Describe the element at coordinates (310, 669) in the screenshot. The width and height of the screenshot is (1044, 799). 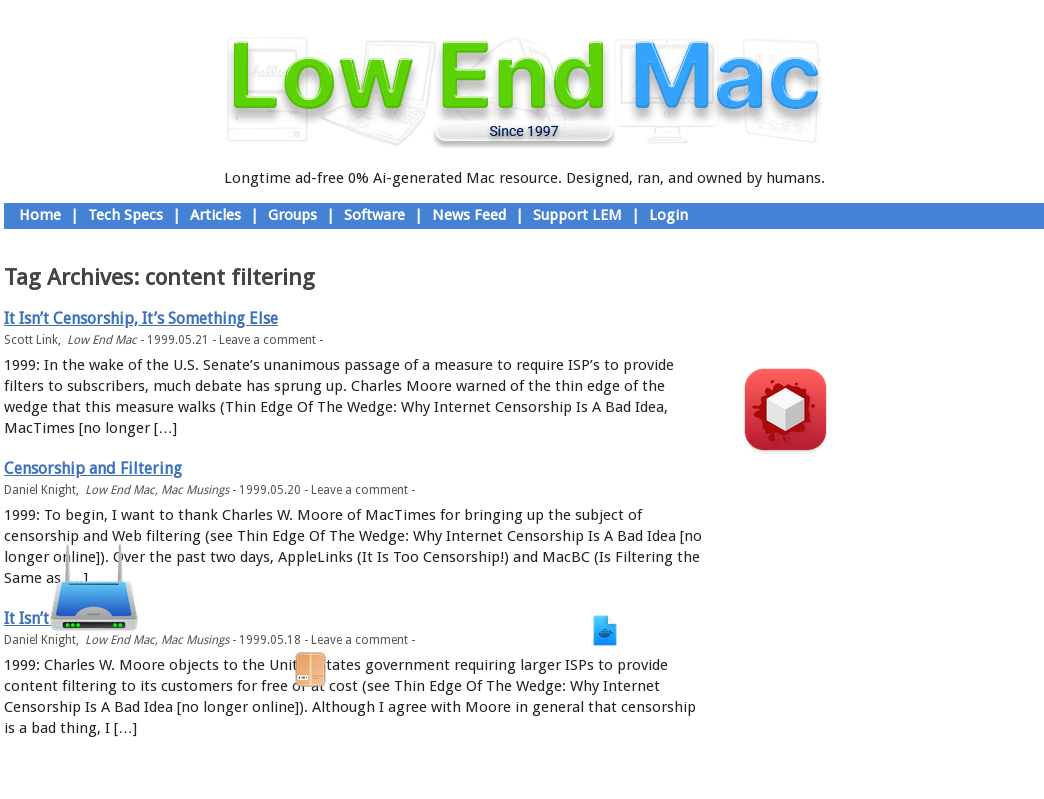
I see `a compressed archive or package file` at that location.